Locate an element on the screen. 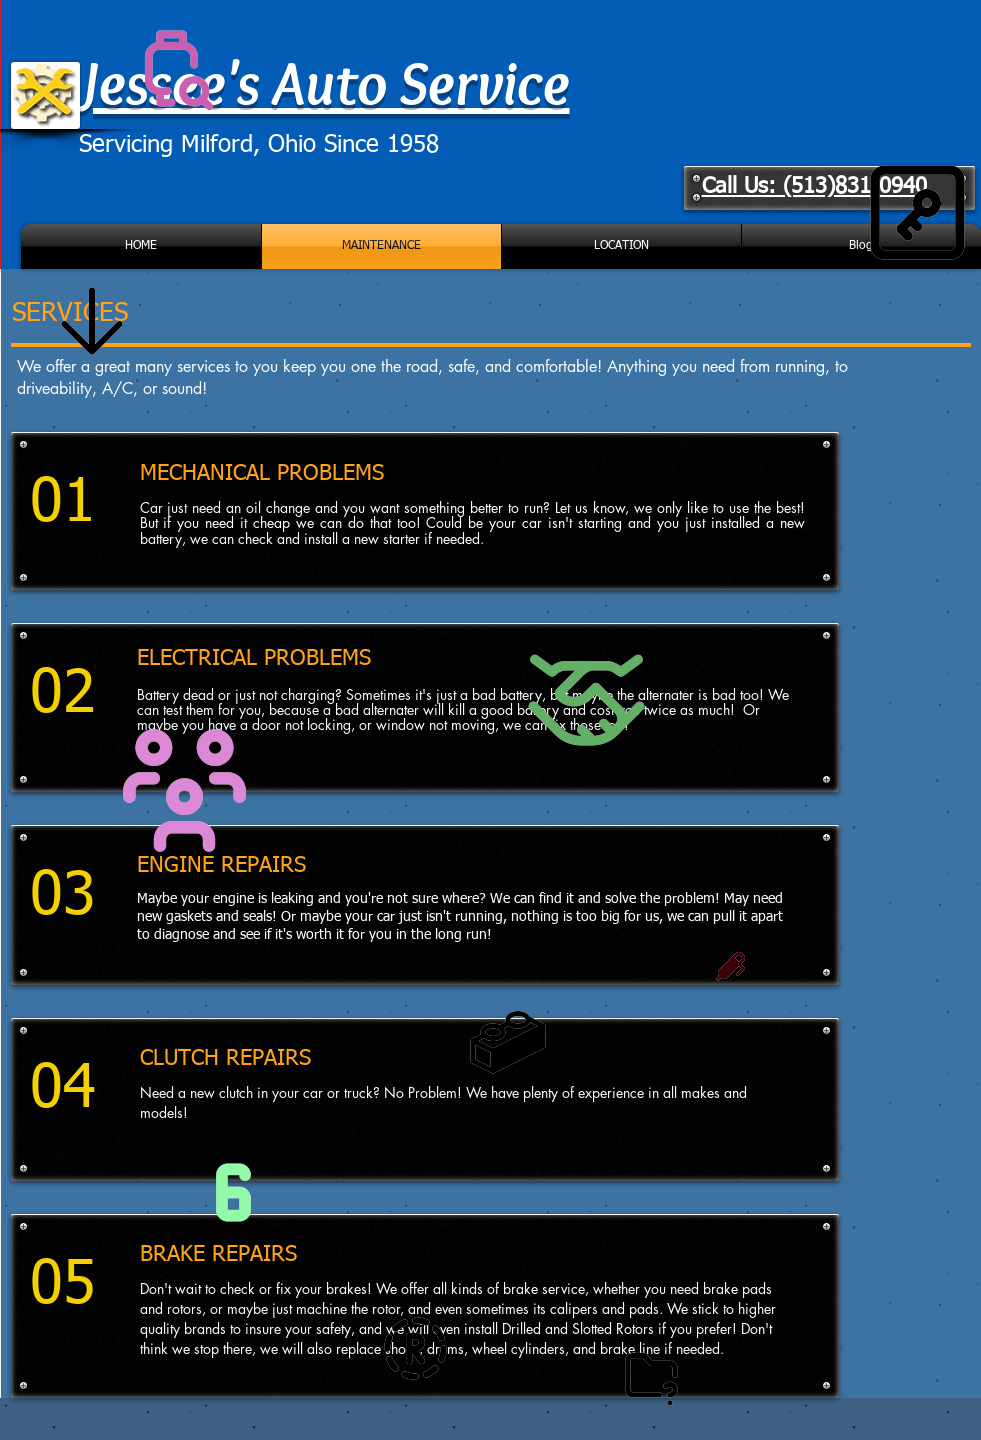 This screenshot has height=1440, width=981. access security or authentication settings is located at coordinates (917, 212).